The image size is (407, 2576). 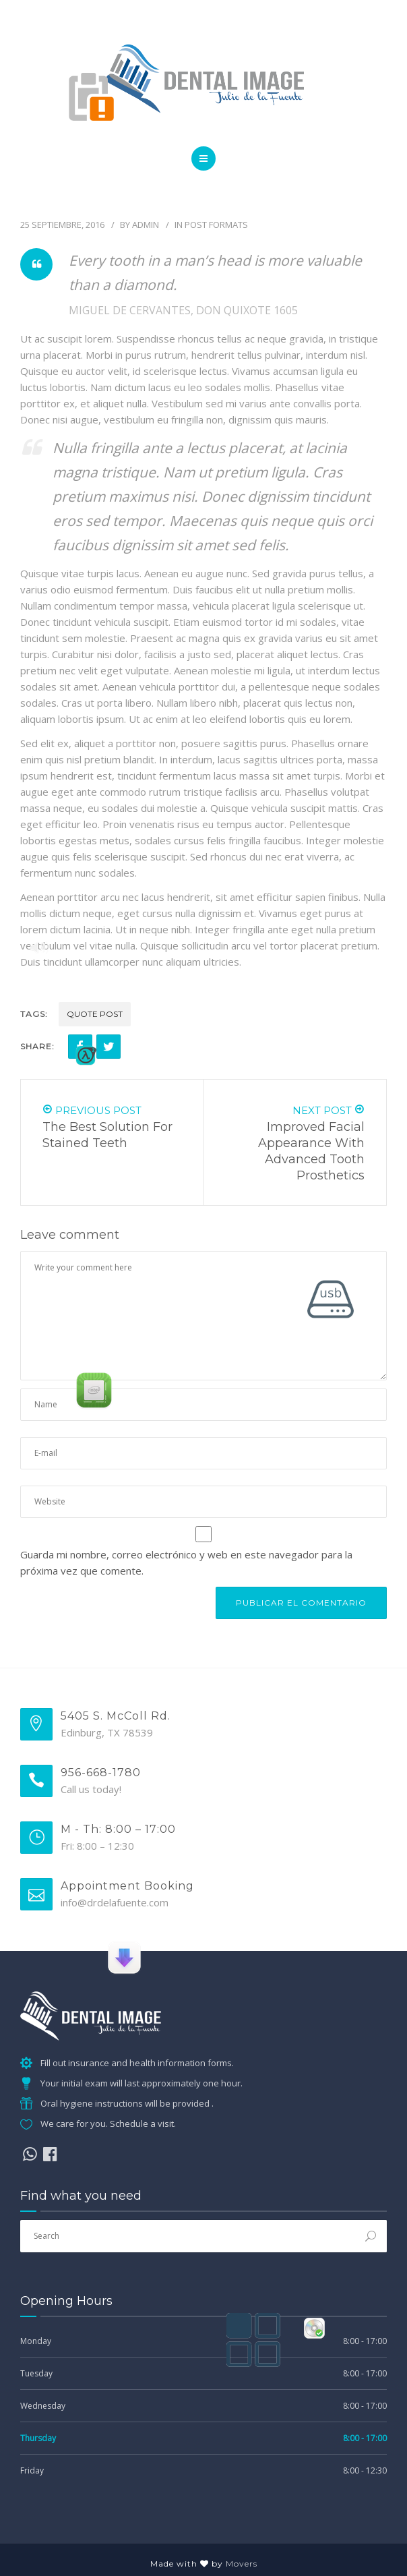 What do you see at coordinates (314, 2328) in the screenshot?
I see `optical drive verified and ready` at bounding box center [314, 2328].